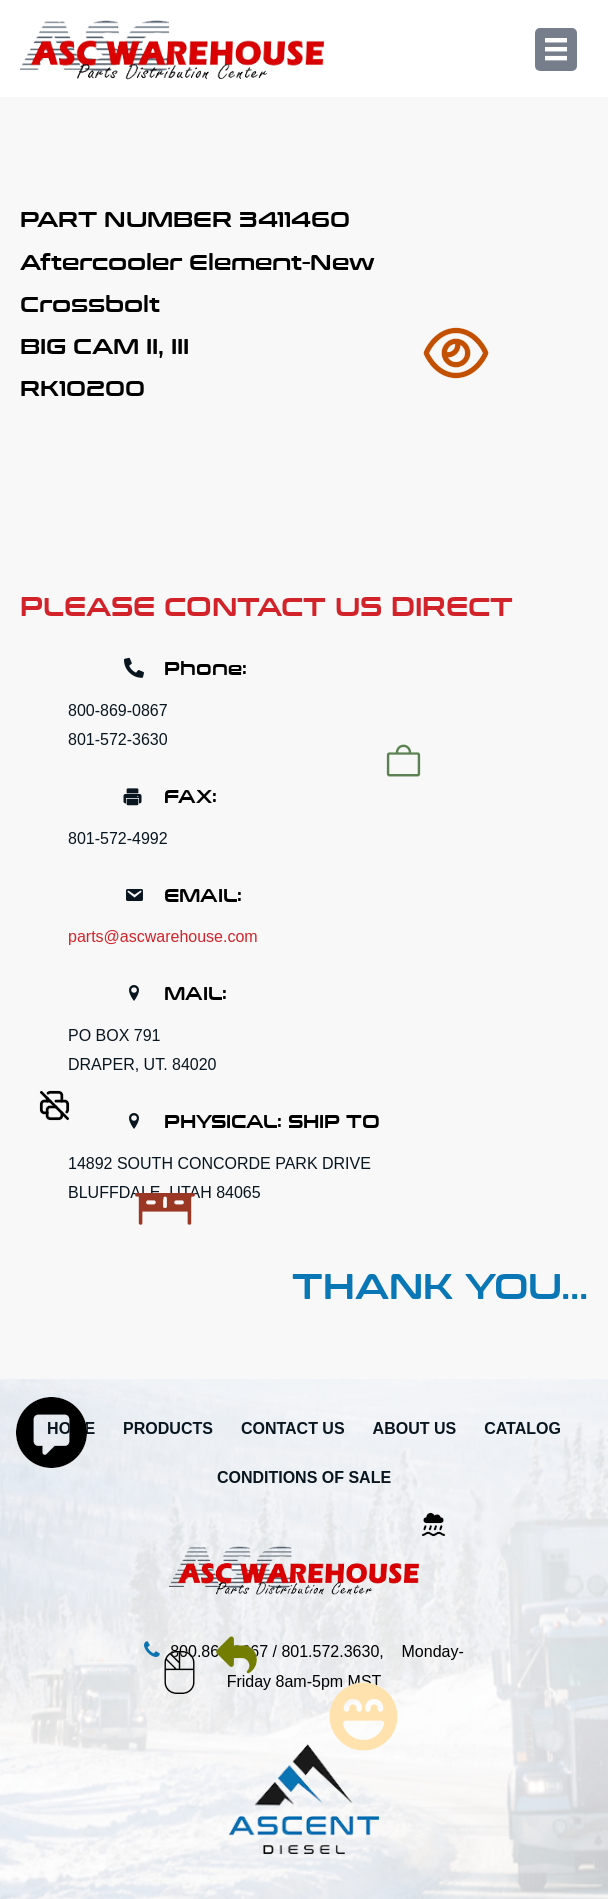 This screenshot has width=608, height=1899. What do you see at coordinates (456, 353) in the screenshot?
I see `view or preview content` at bounding box center [456, 353].